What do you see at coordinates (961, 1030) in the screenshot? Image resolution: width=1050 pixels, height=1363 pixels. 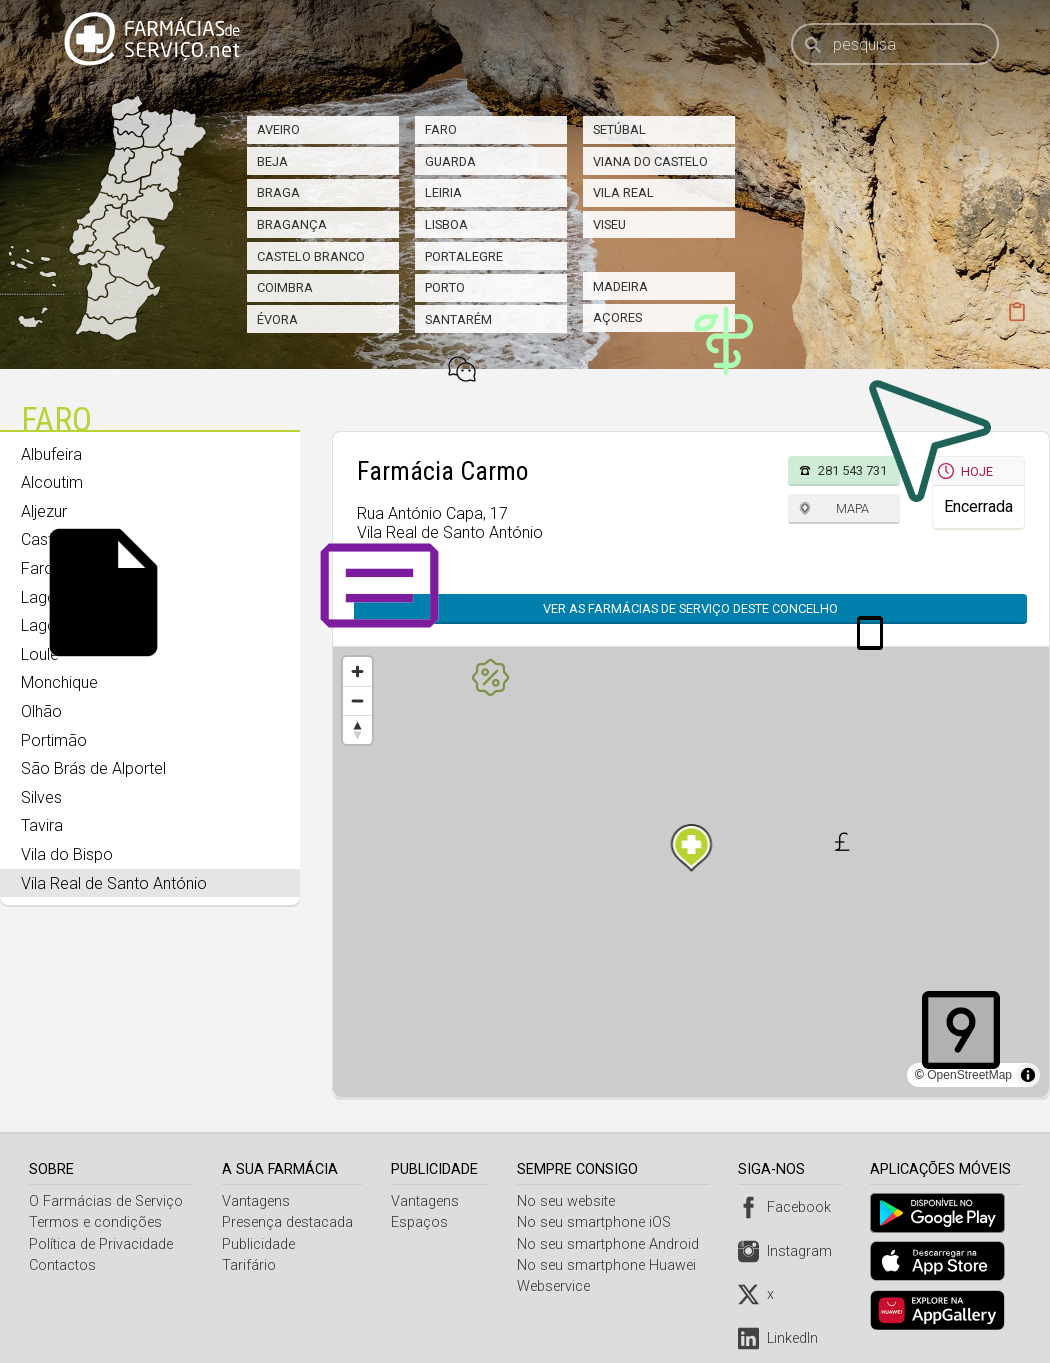 I see `select number nine from a keypad` at bounding box center [961, 1030].